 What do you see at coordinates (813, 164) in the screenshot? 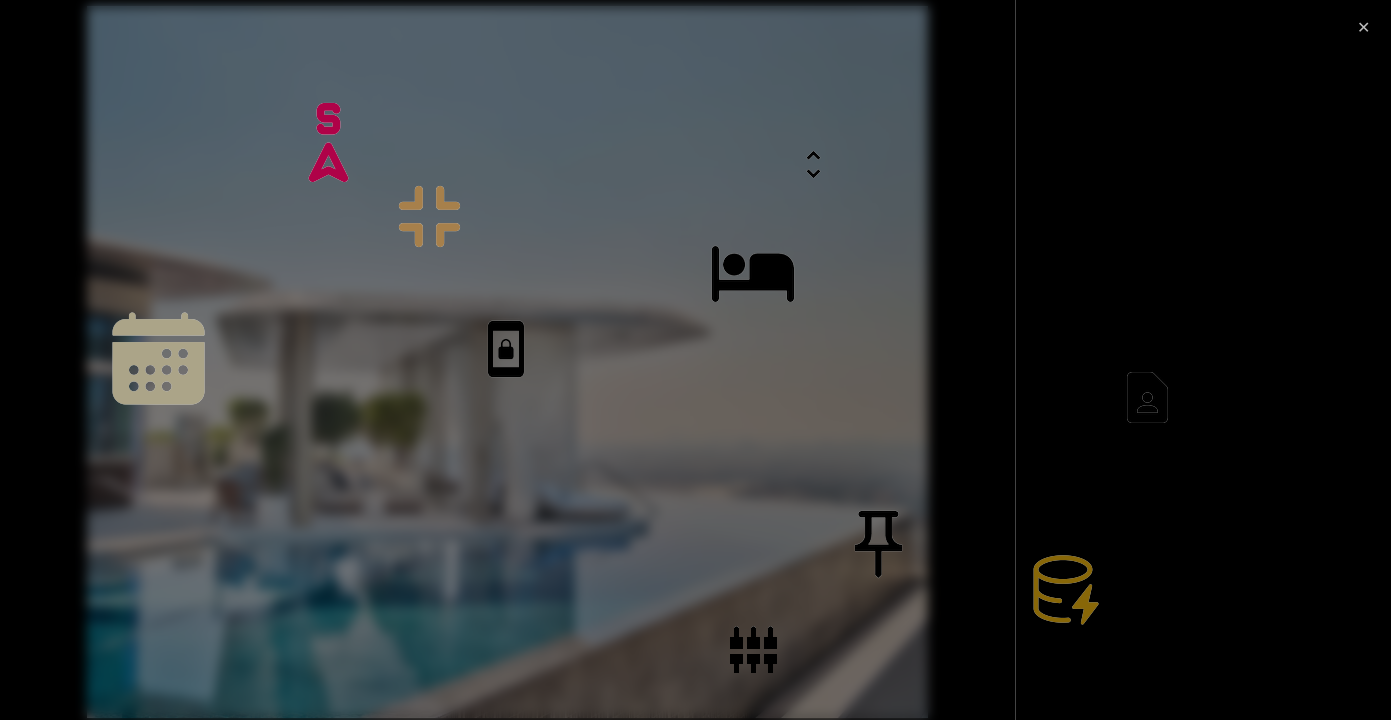
I see `expand to show more content` at bounding box center [813, 164].